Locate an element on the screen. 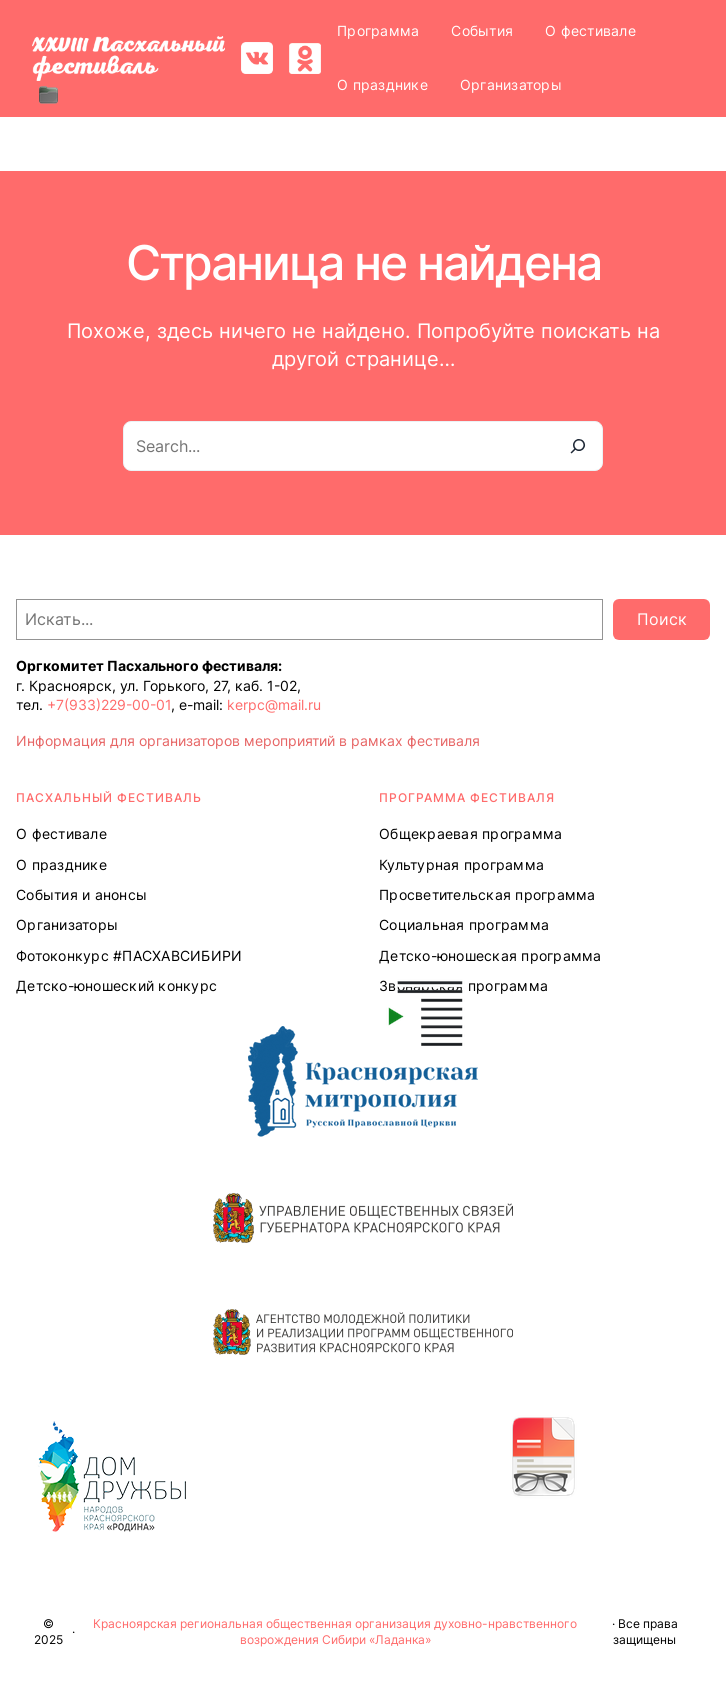 The image size is (726, 1681). increase text indentation is located at coordinates (427, 1015).